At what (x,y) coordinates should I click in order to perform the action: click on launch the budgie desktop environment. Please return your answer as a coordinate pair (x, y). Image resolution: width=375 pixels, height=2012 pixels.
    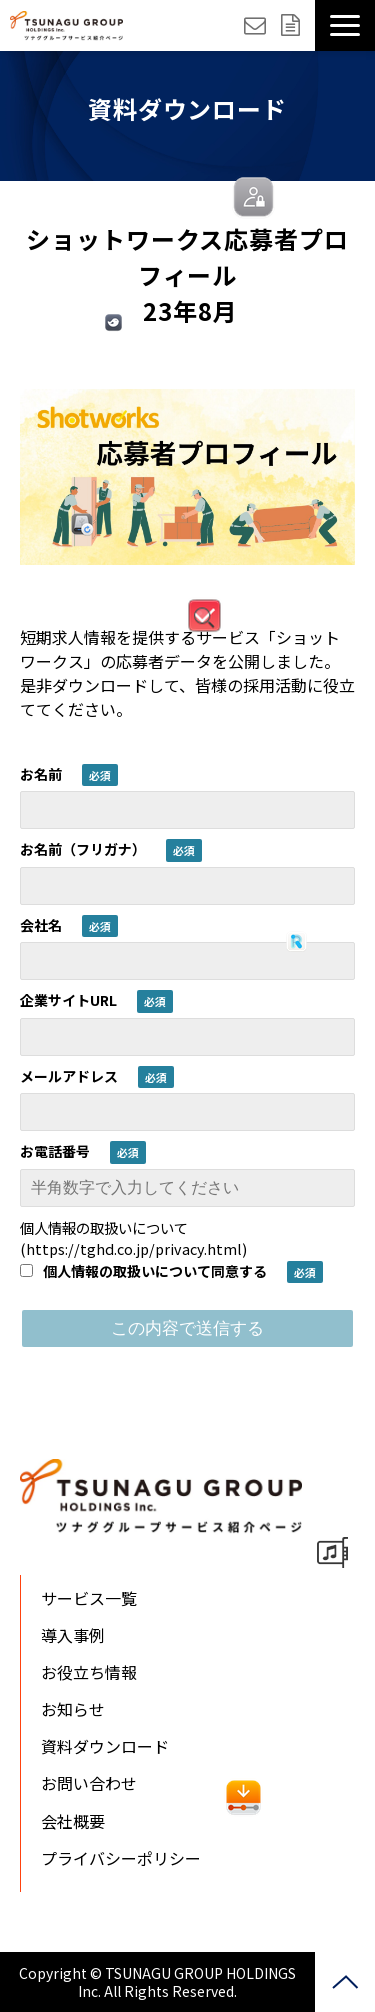
    Looking at the image, I should click on (113, 322).